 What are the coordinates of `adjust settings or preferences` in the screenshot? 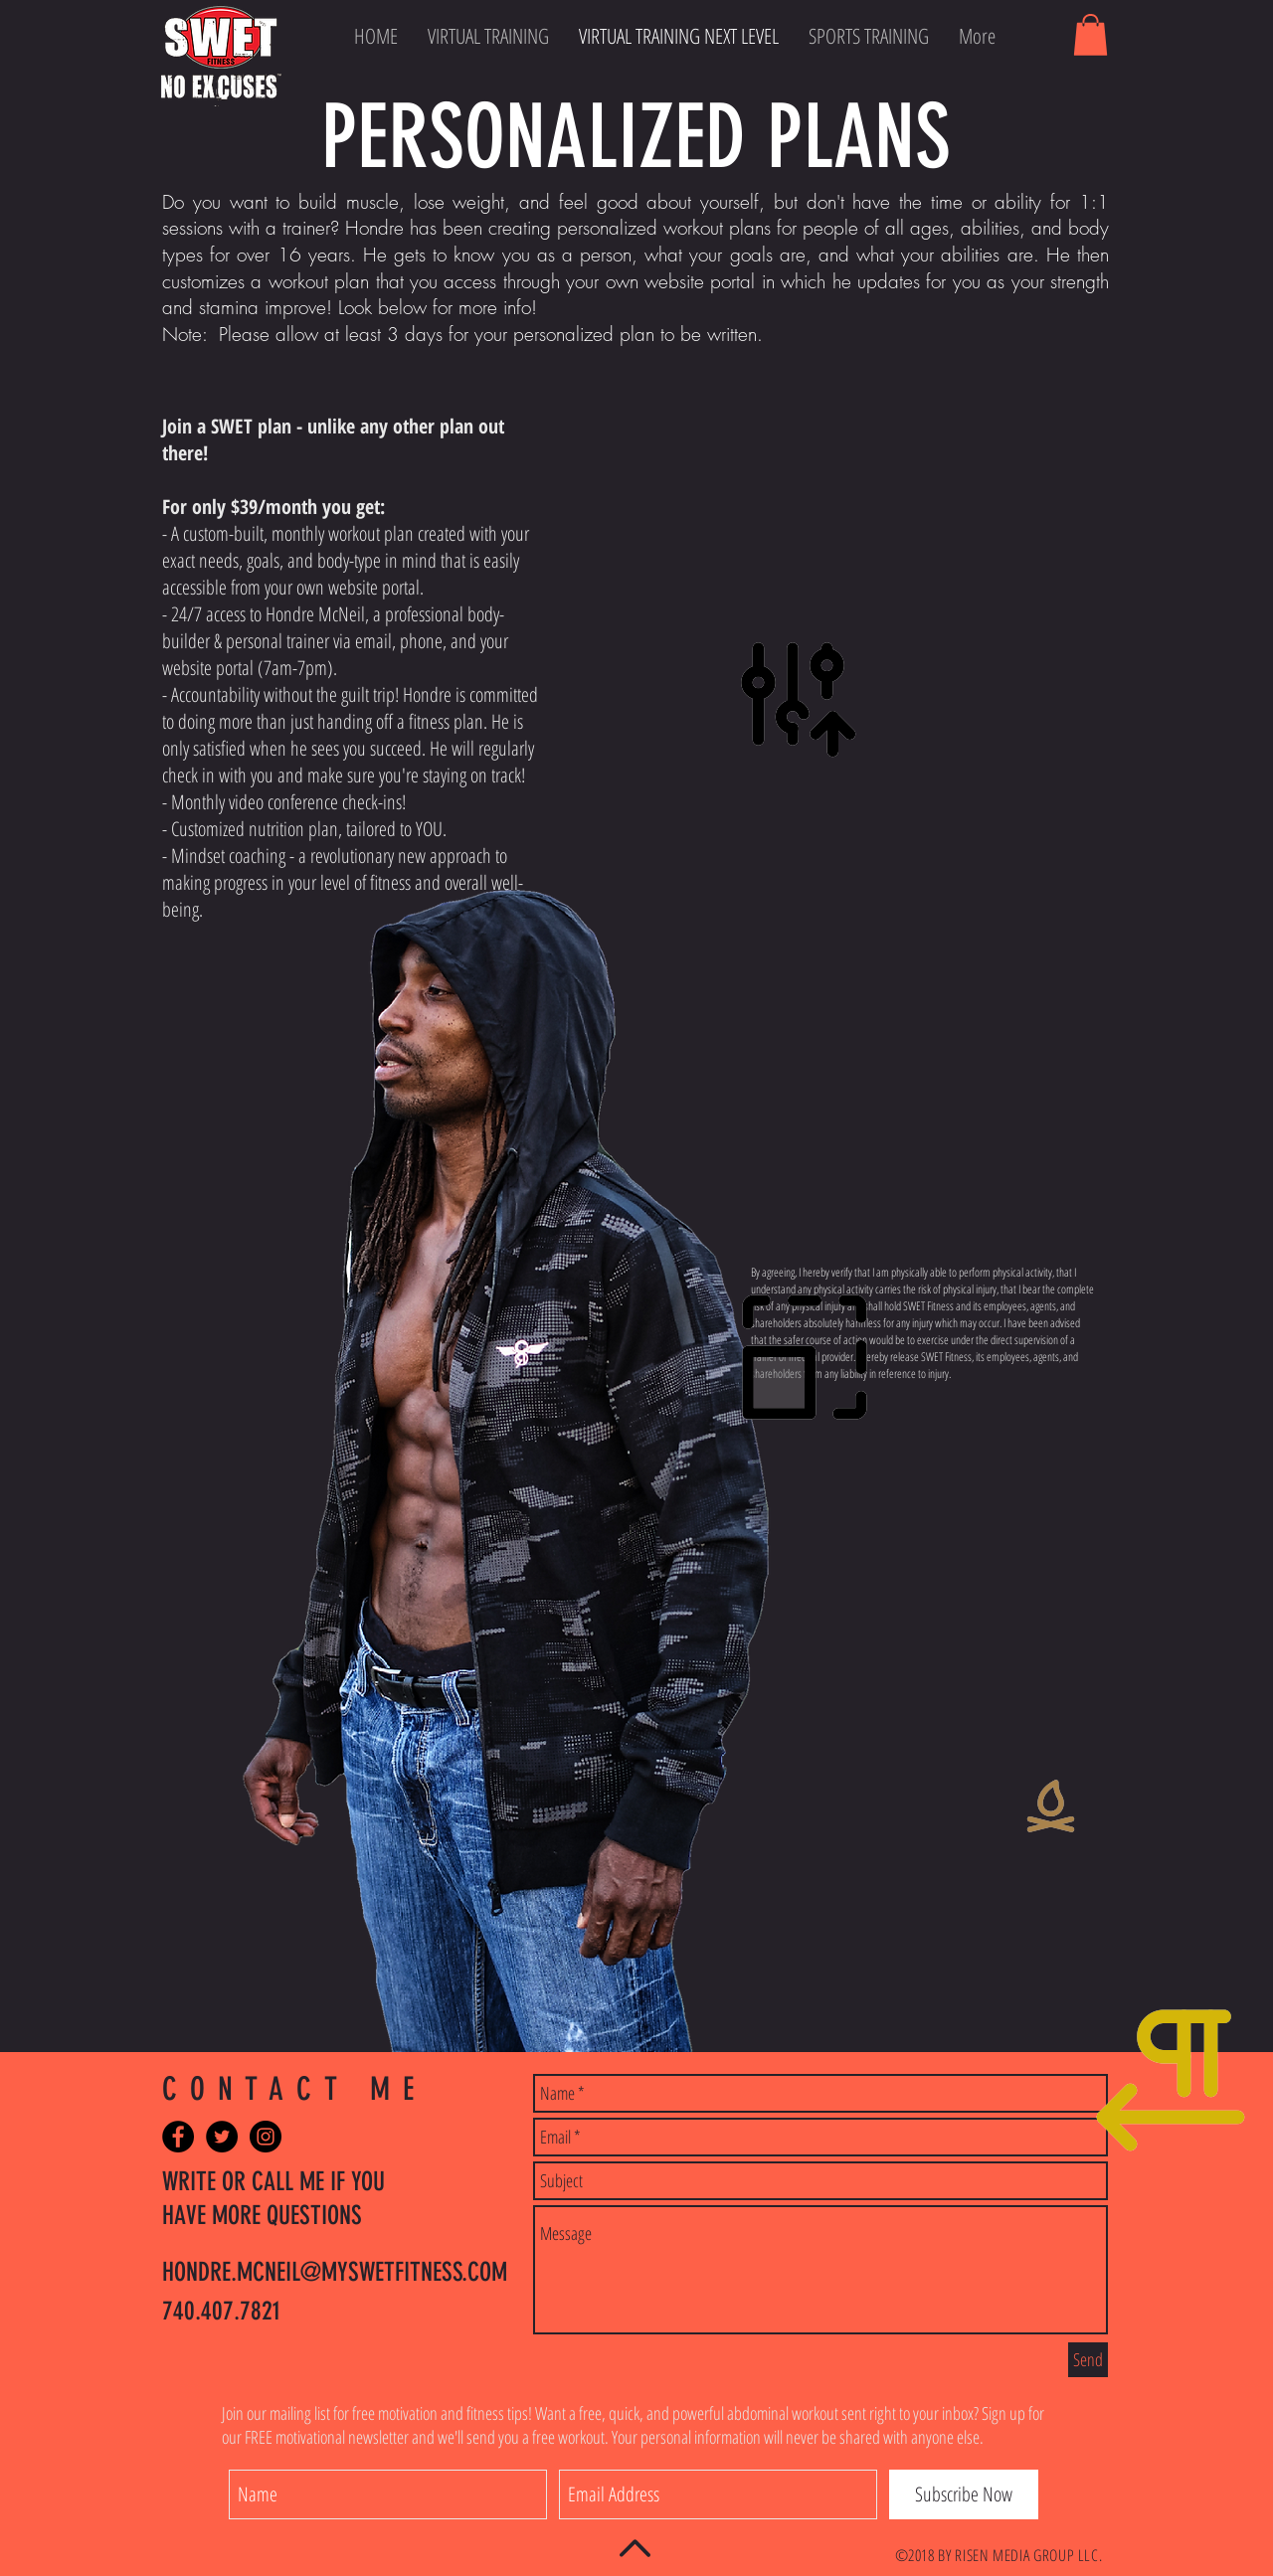 It's located at (793, 694).